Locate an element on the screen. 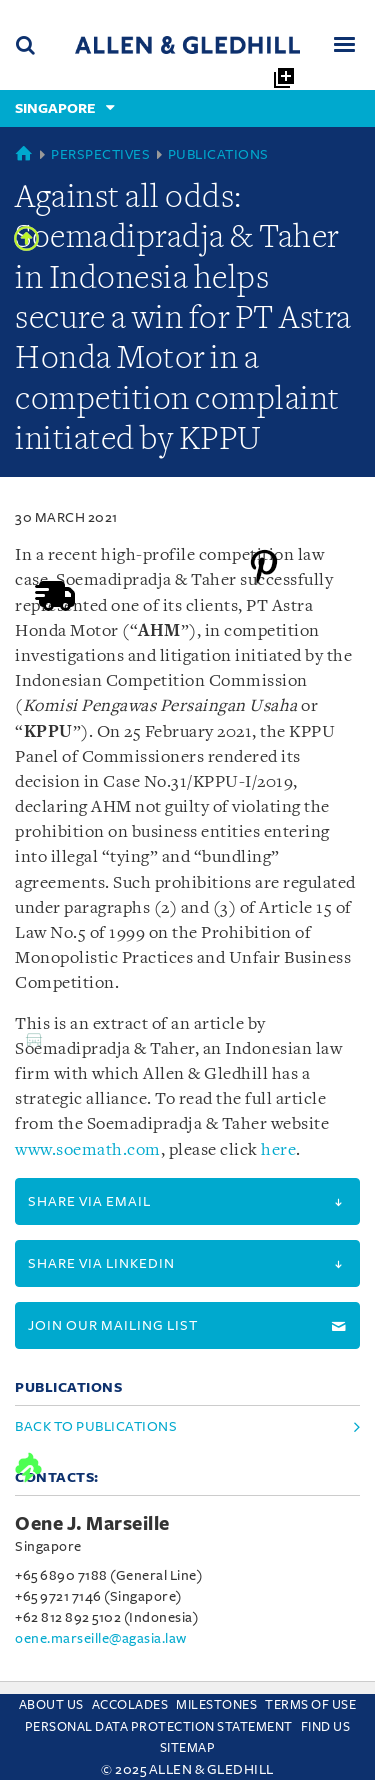  indicates something went wrong or an error occurred is located at coordinates (28, 1467).